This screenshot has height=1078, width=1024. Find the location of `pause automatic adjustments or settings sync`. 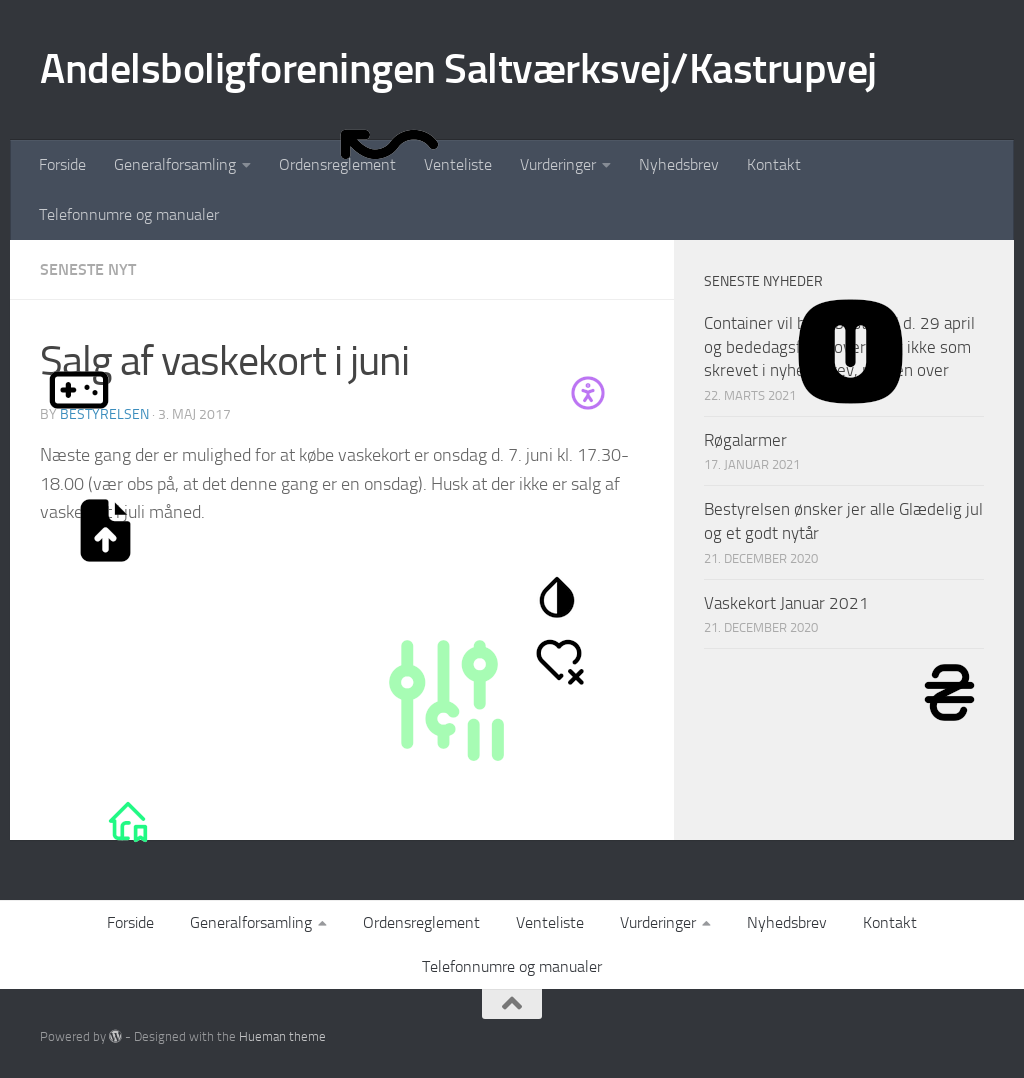

pause automatic adjustments or settings sync is located at coordinates (443, 694).